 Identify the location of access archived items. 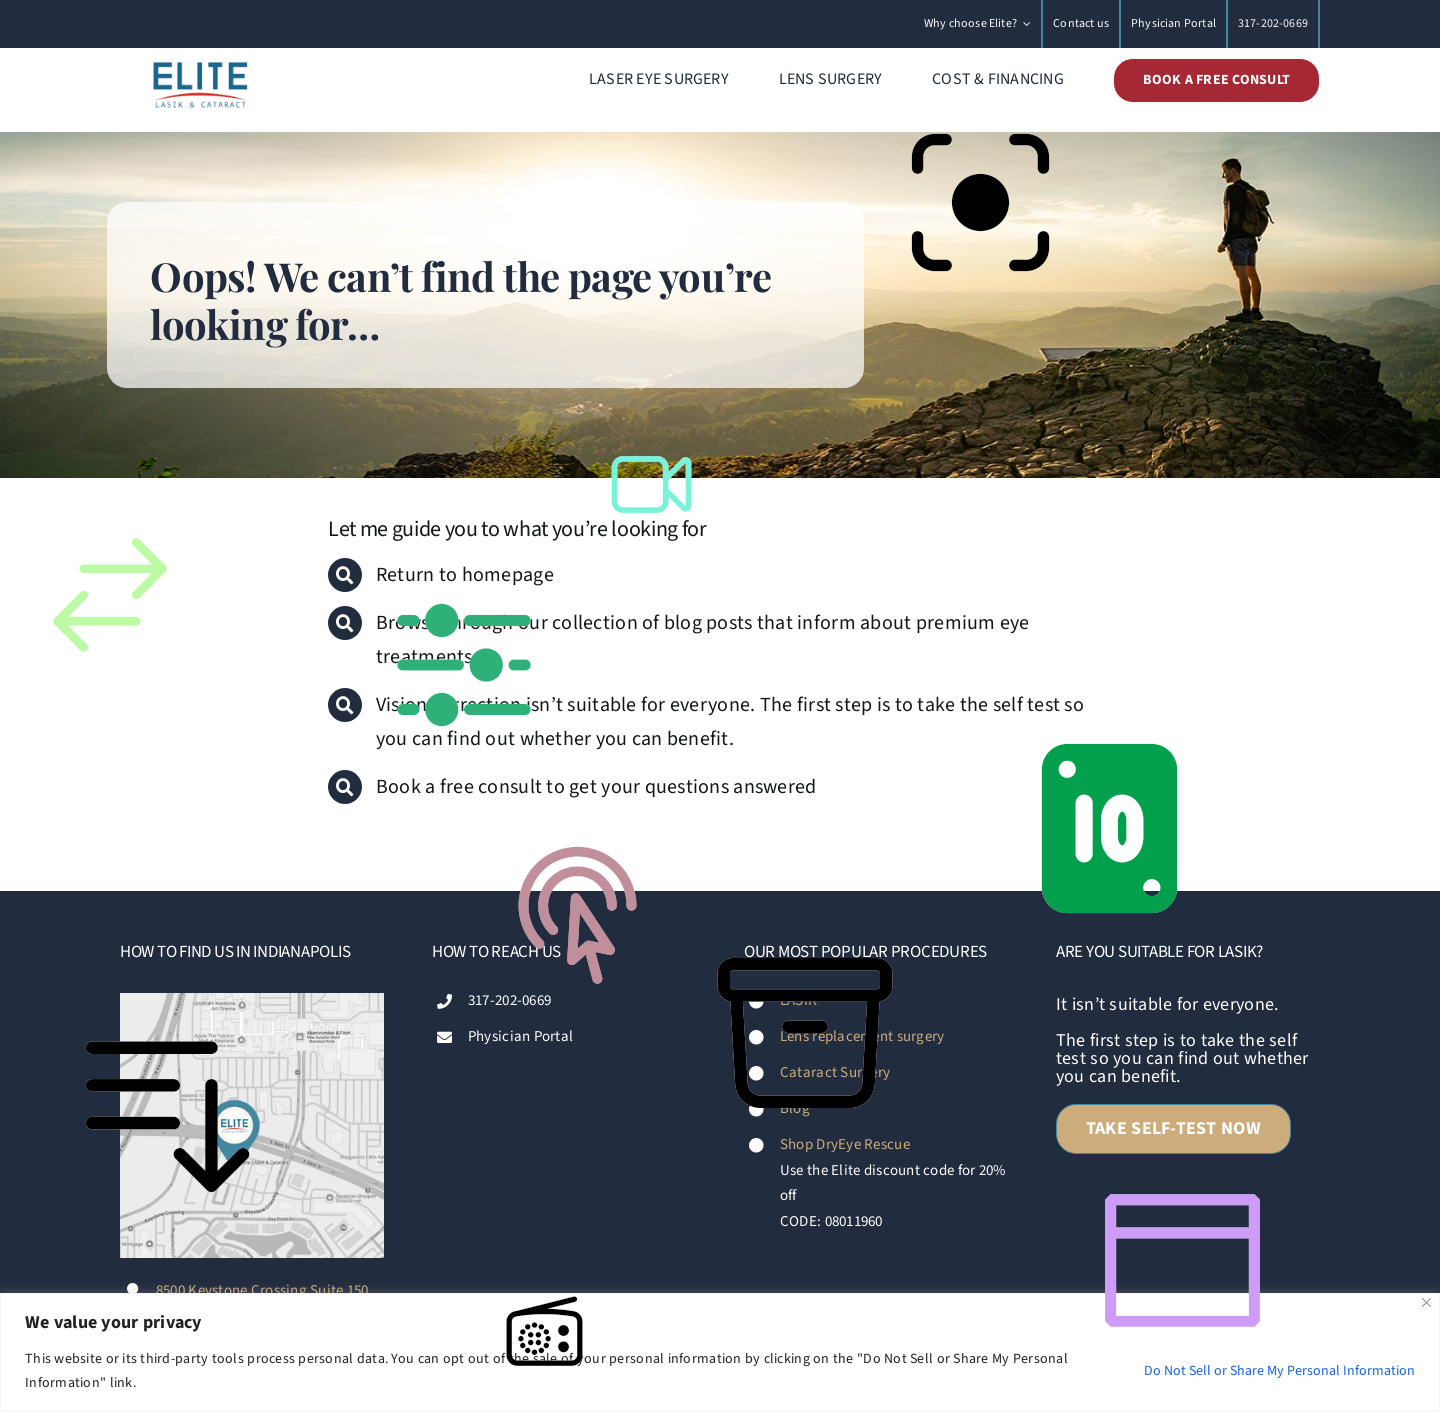
(805, 1033).